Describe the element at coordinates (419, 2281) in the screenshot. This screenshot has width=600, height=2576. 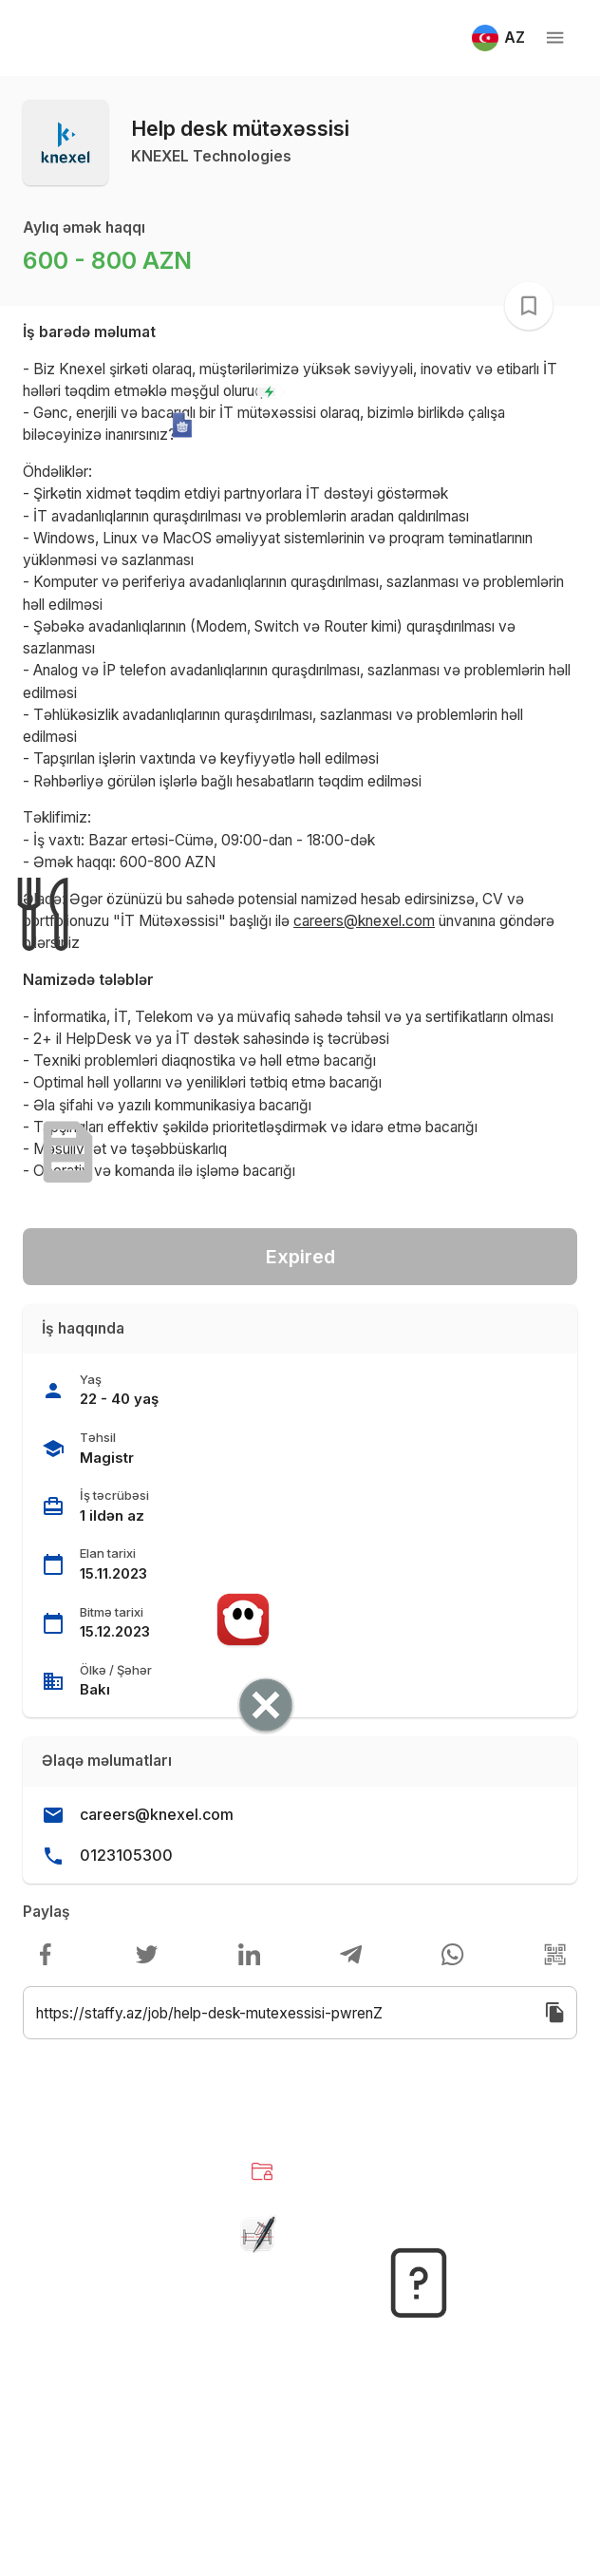
I see `access help documentation` at that location.